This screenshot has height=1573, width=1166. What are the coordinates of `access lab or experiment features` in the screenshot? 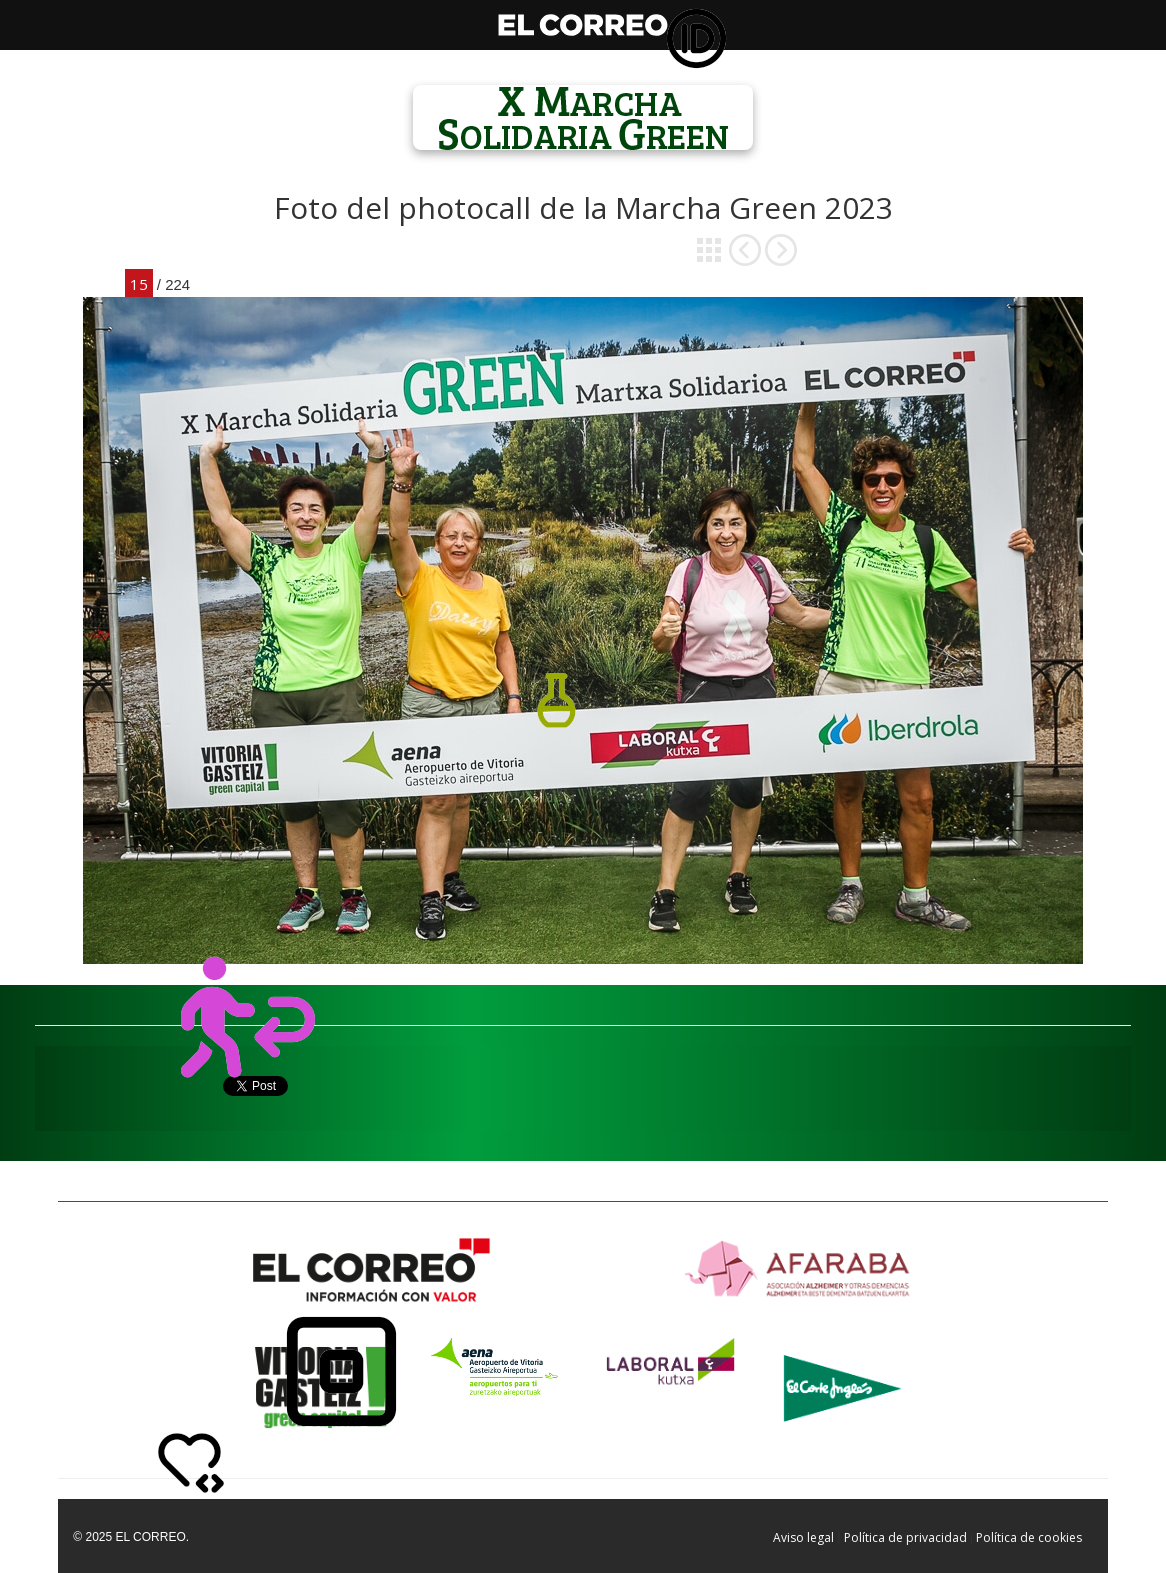 It's located at (556, 700).